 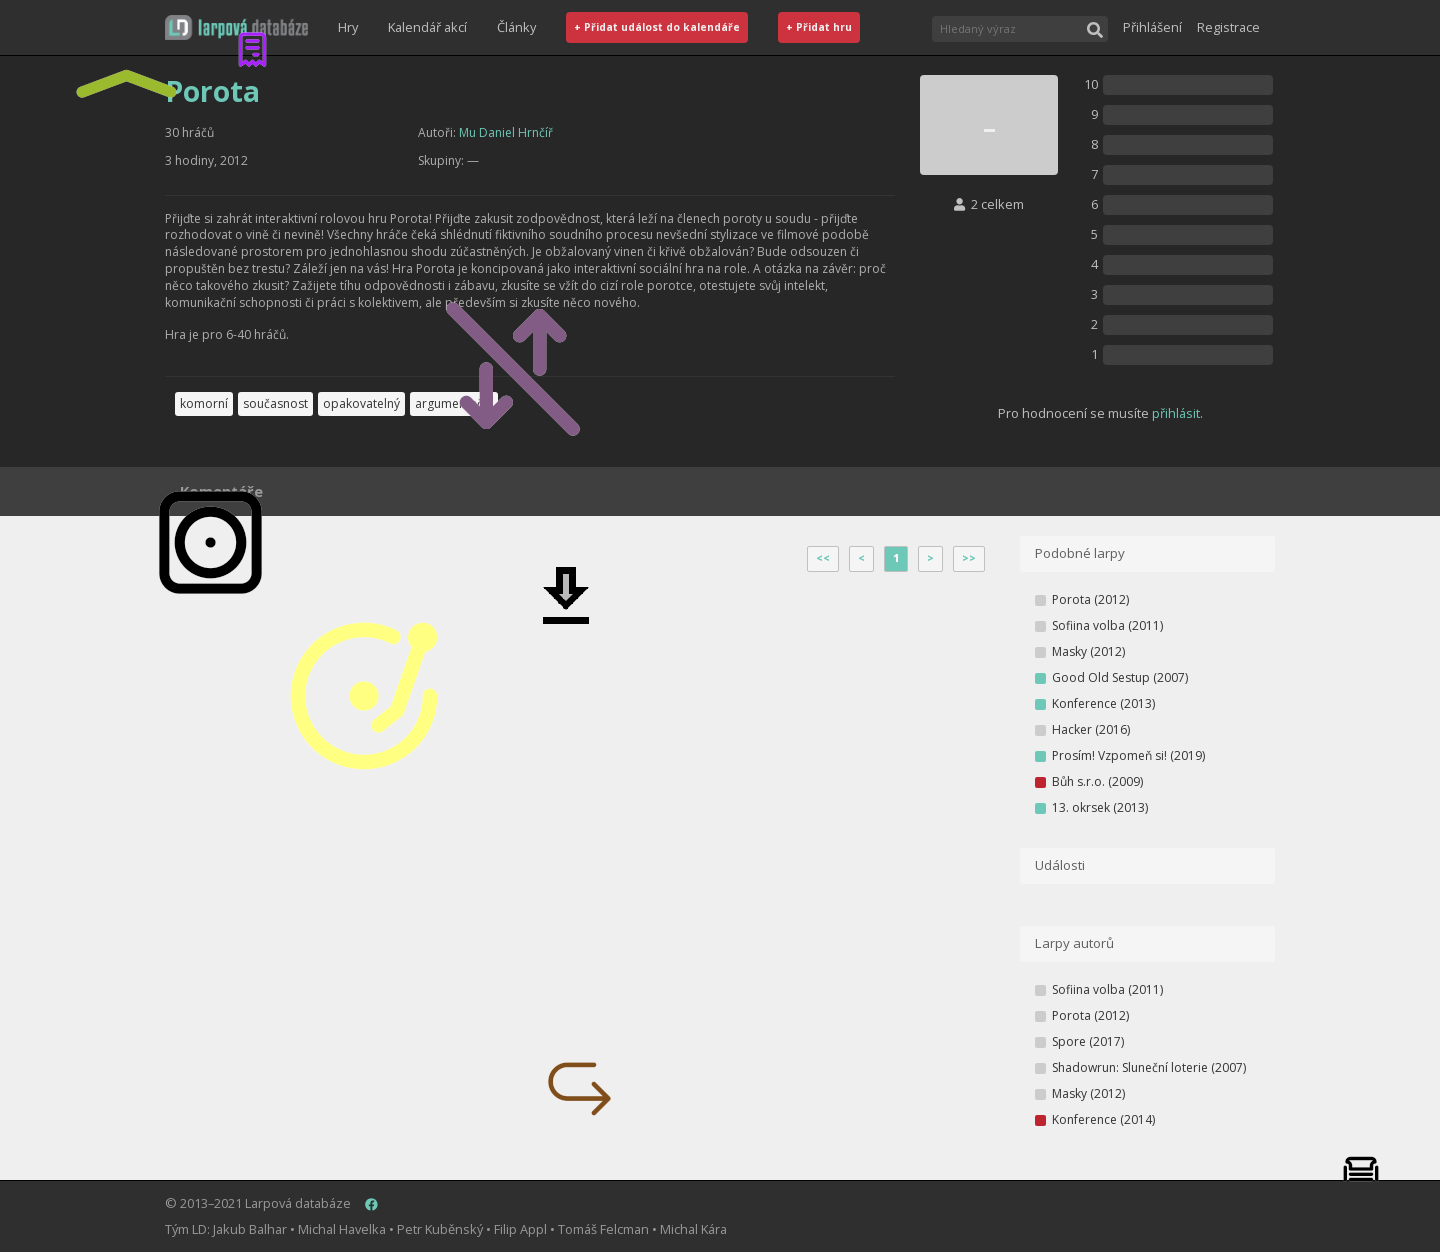 I want to click on collapse or minimize a section, so click(x=126, y=86).